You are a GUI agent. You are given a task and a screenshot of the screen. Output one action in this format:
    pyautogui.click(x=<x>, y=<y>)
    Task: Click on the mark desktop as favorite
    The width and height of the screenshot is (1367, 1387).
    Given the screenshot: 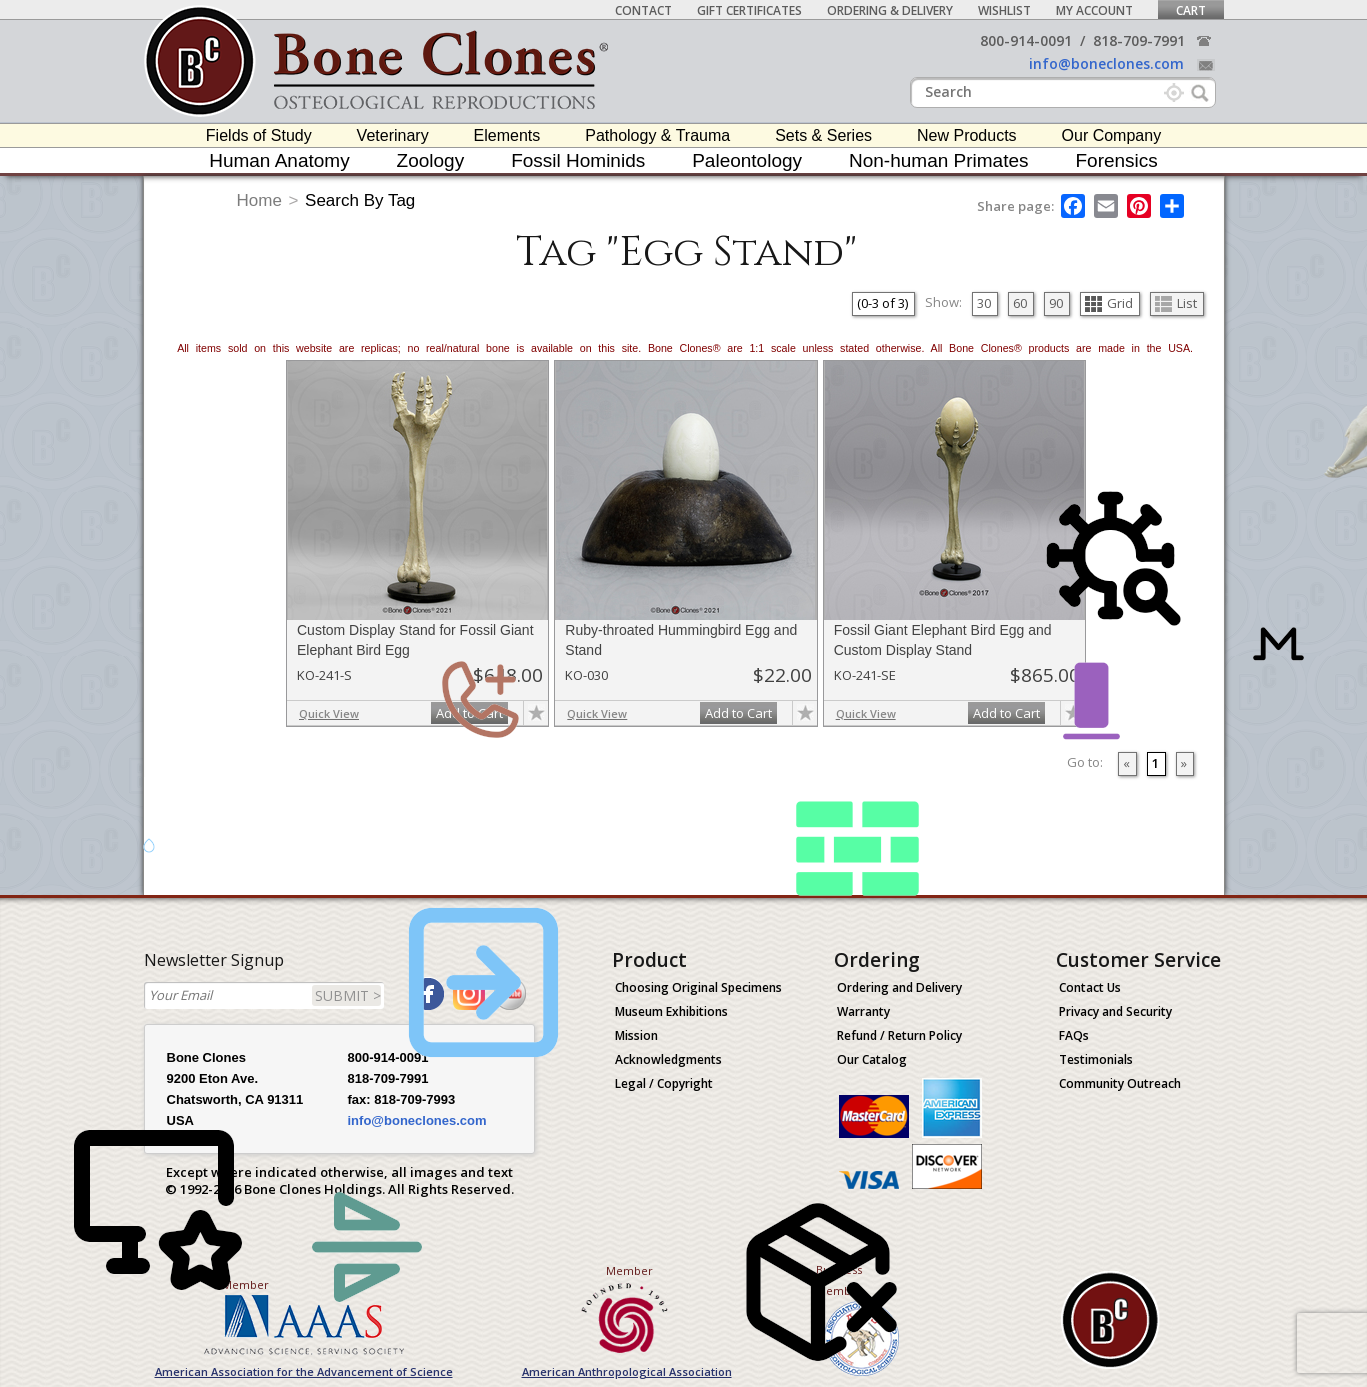 What is the action you would take?
    pyautogui.click(x=154, y=1202)
    